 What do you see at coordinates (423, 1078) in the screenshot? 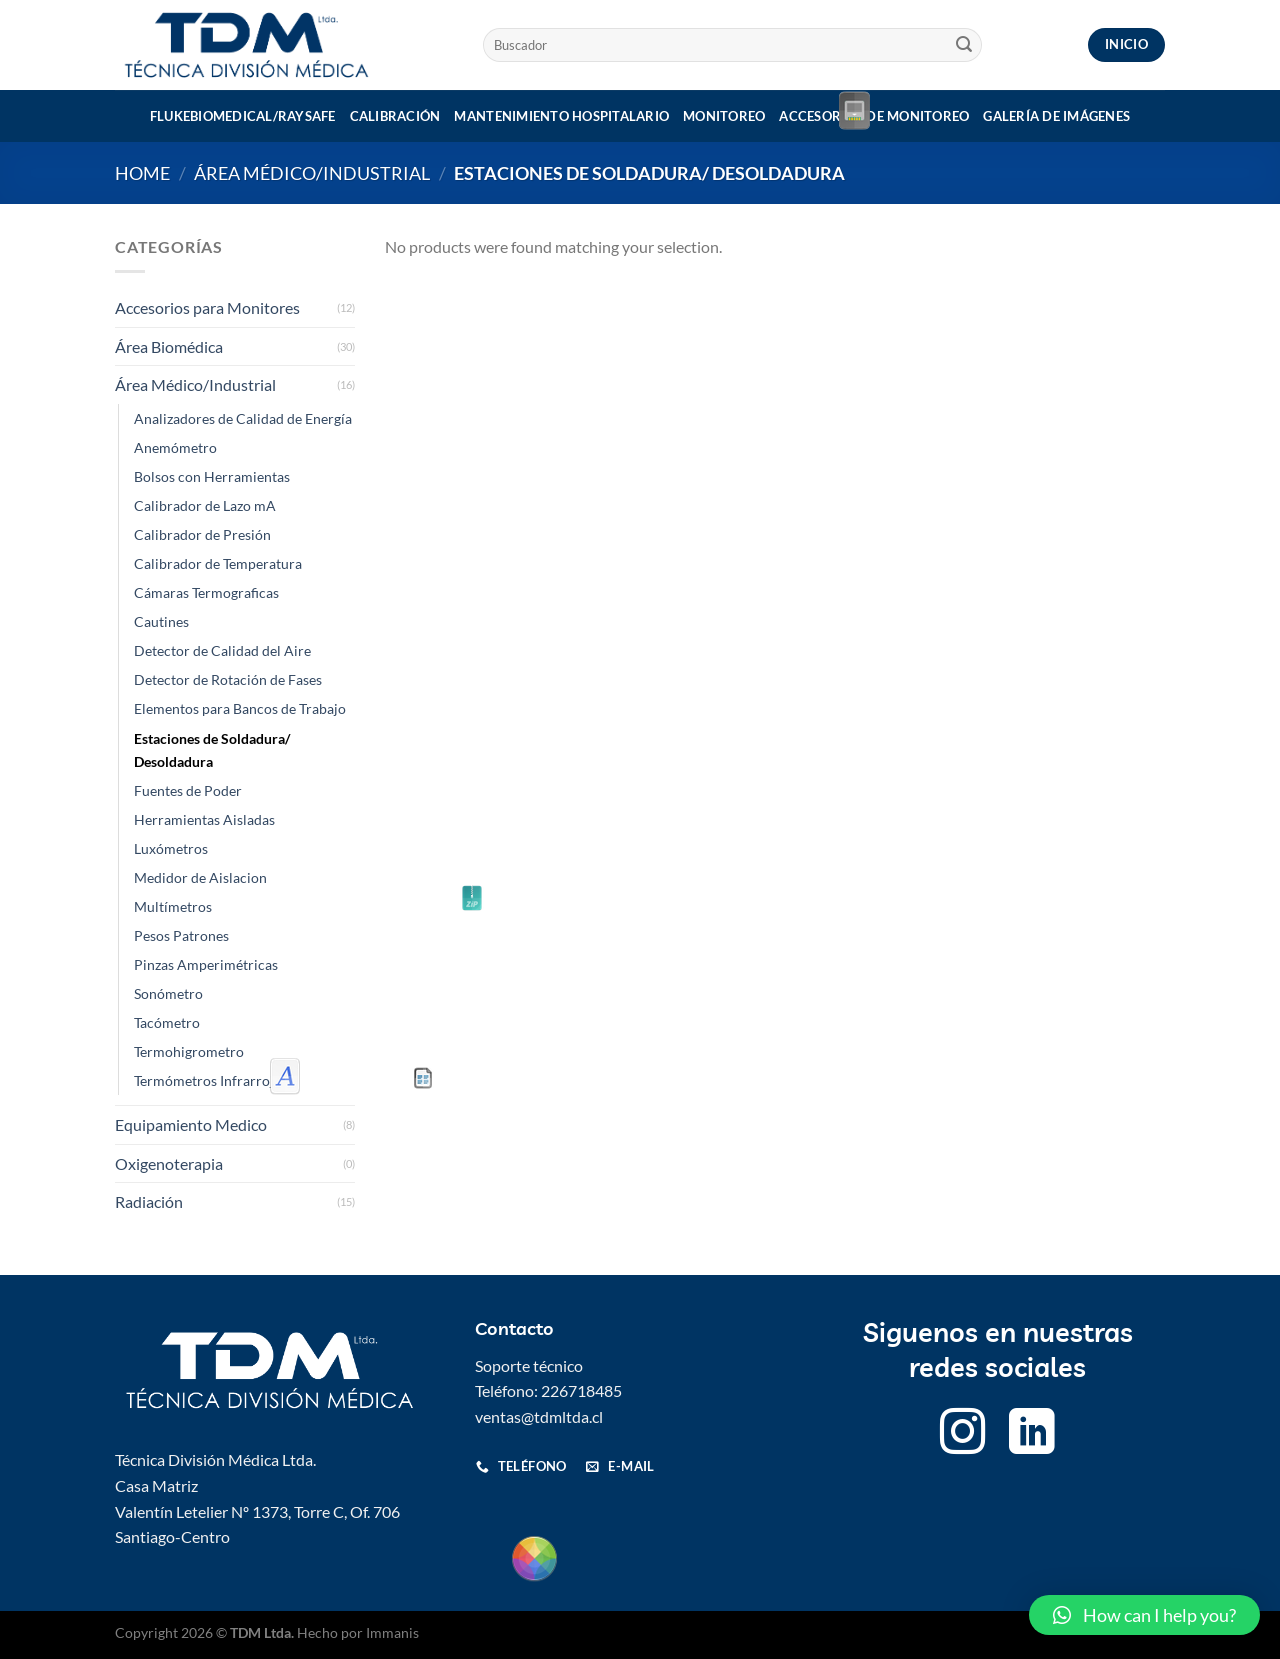
I see `libreoffice master document file type` at bounding box center [423, 1078].